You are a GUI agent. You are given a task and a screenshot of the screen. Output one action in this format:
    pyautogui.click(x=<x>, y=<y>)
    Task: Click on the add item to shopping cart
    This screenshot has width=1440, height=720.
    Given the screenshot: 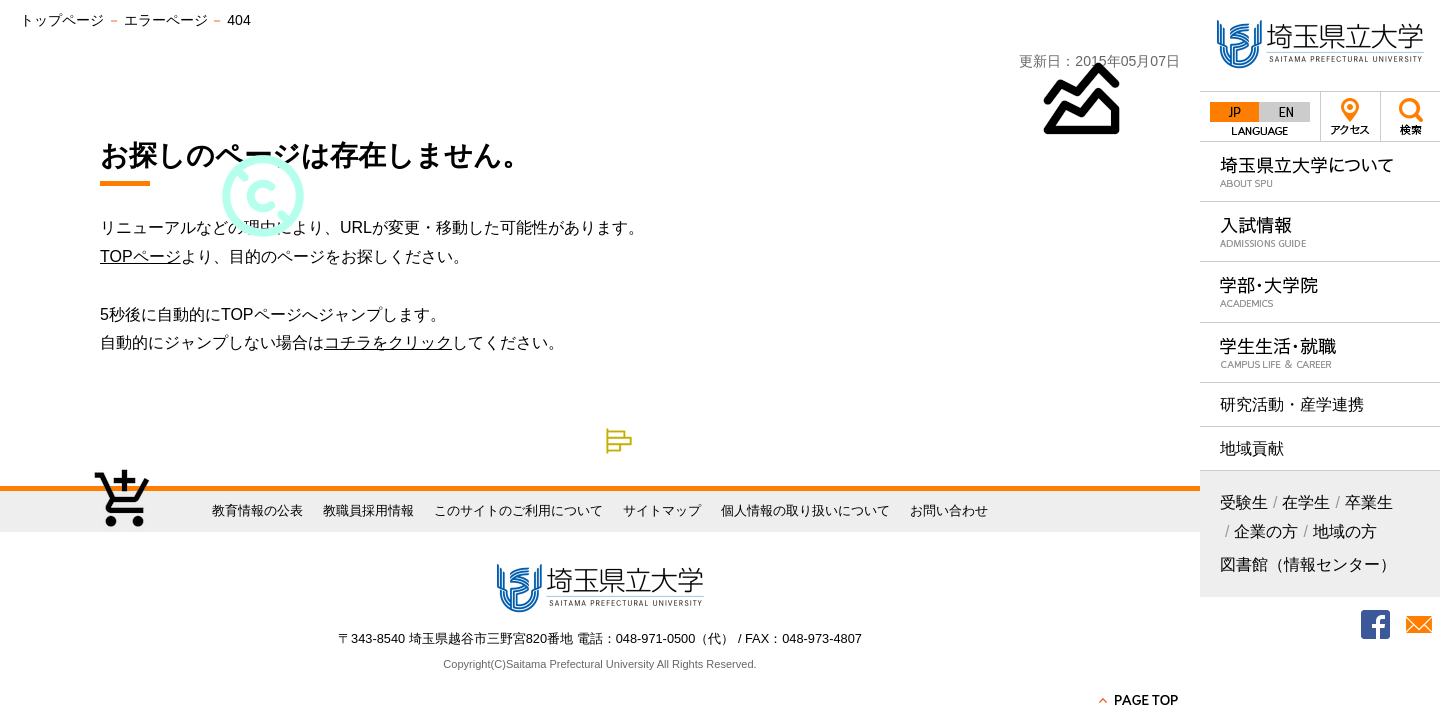 What is the action you would take?
    pyautogui.click(x=124, y=499)
    